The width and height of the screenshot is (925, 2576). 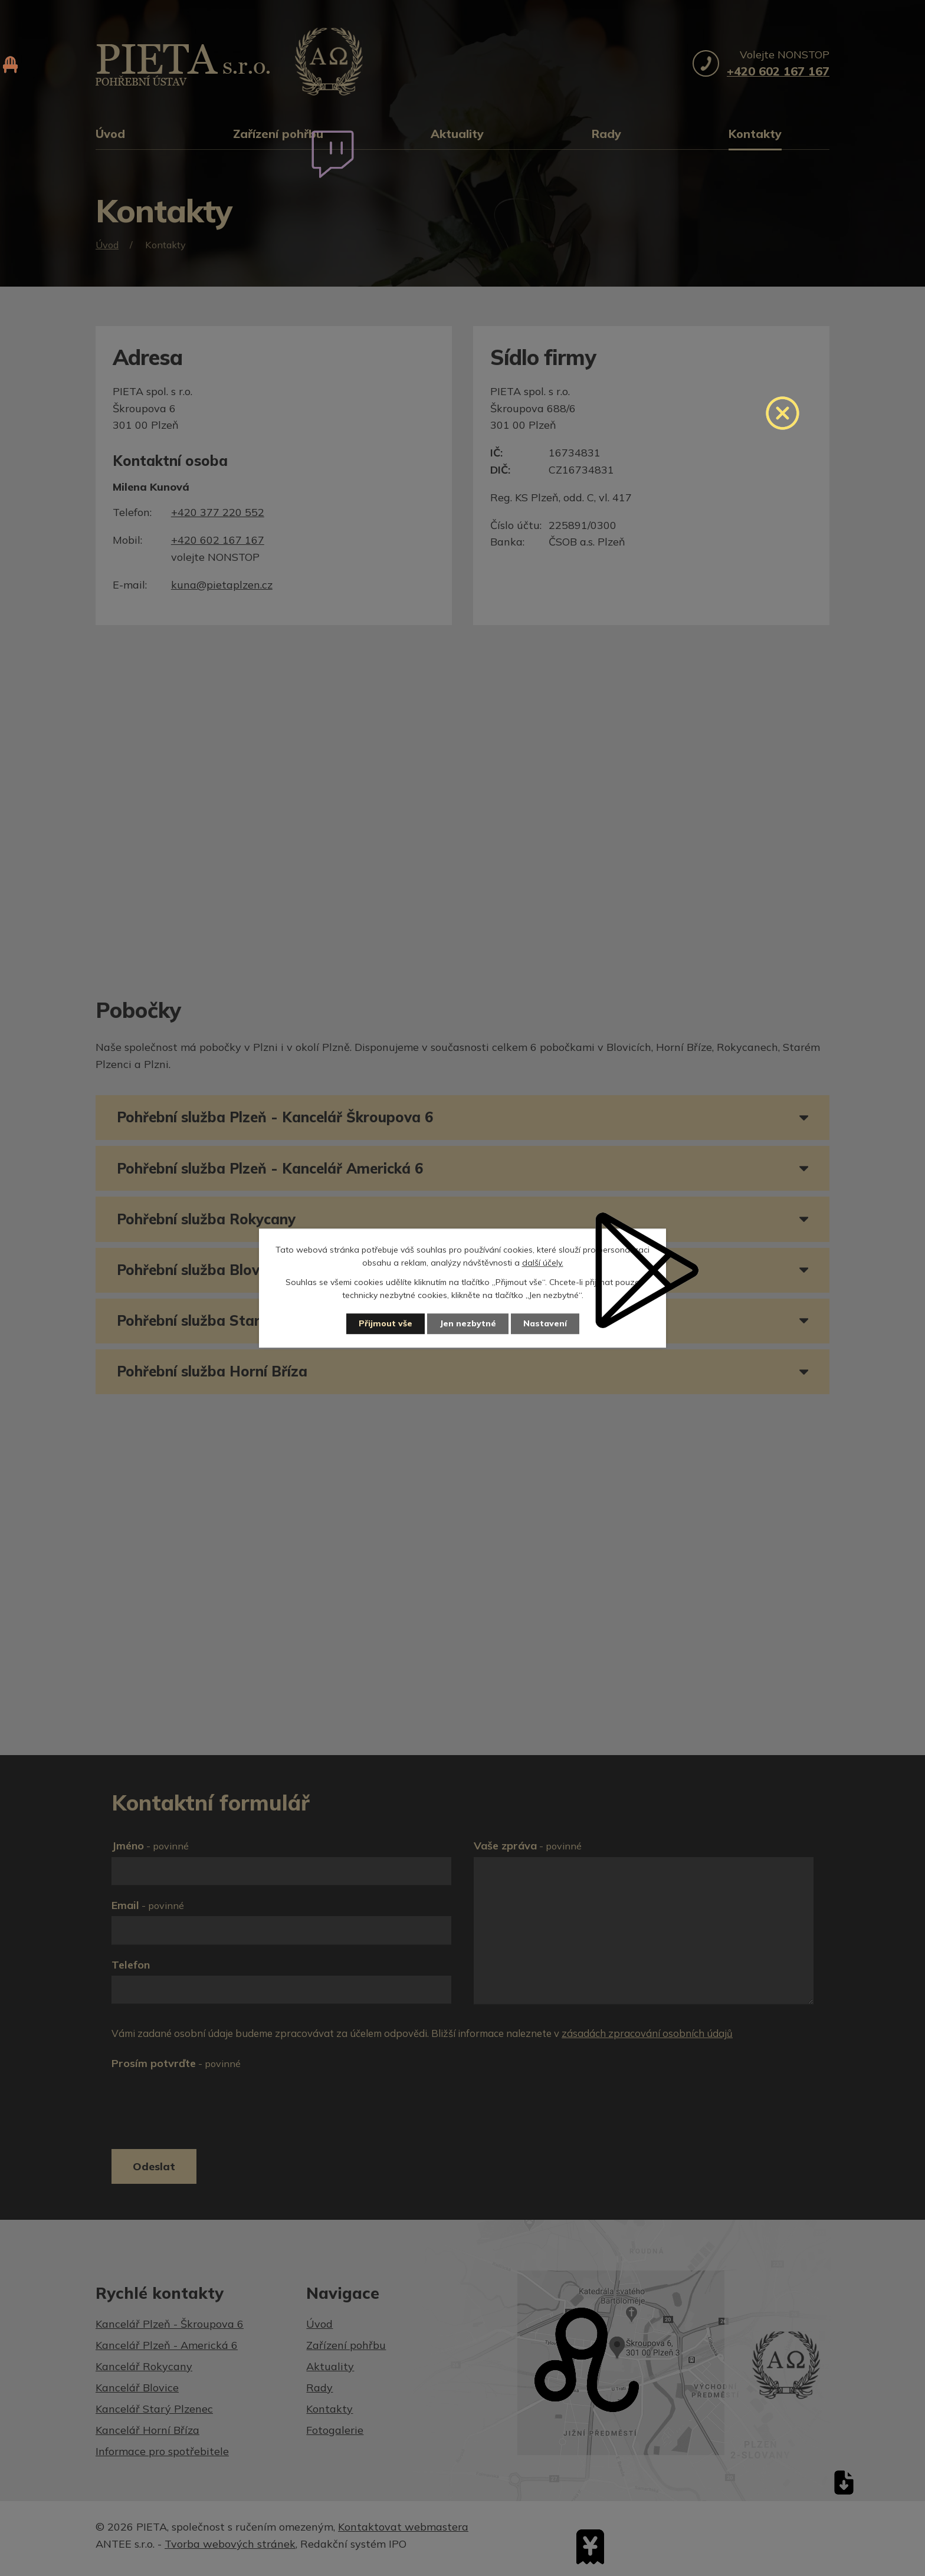 I want to click on open google play store, so click(x=637, y=1270).